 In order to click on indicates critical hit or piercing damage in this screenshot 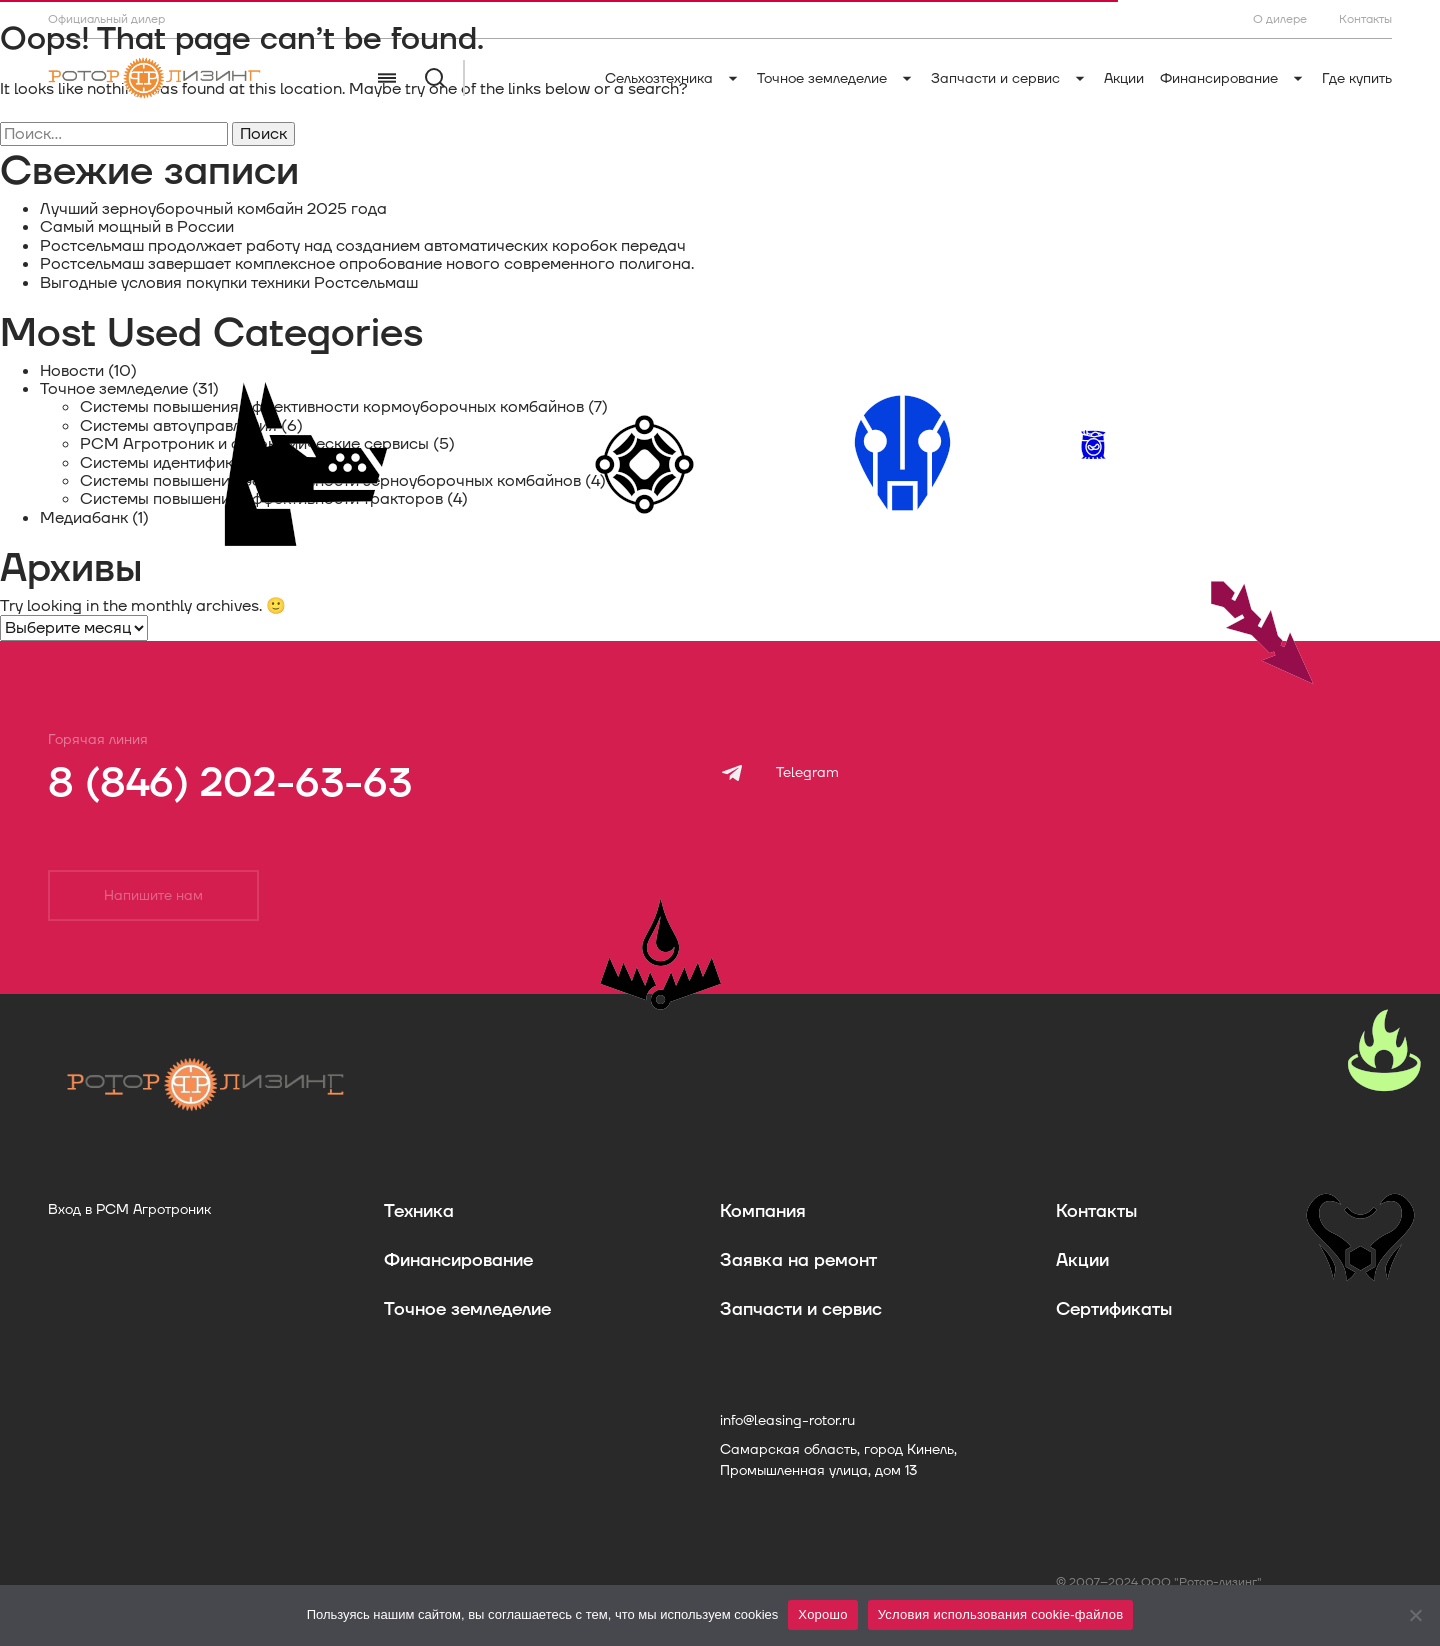, I will do `click(1263, 633)`.